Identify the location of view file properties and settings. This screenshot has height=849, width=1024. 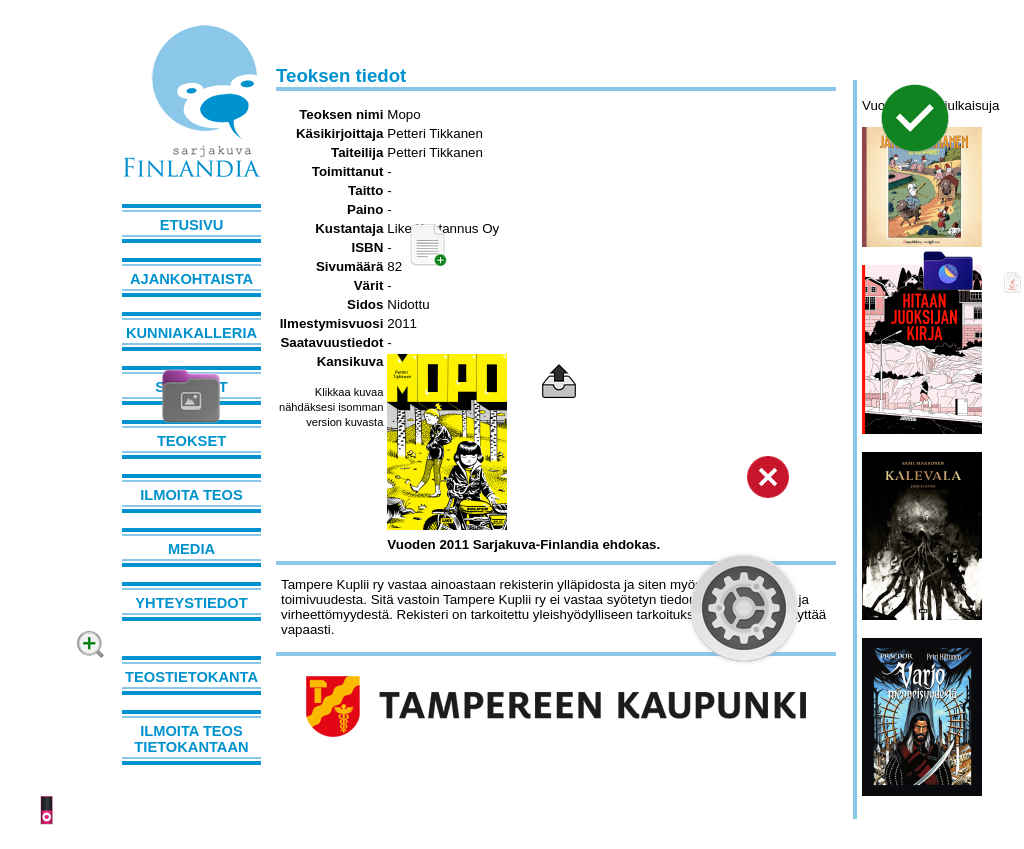
(744, 608).